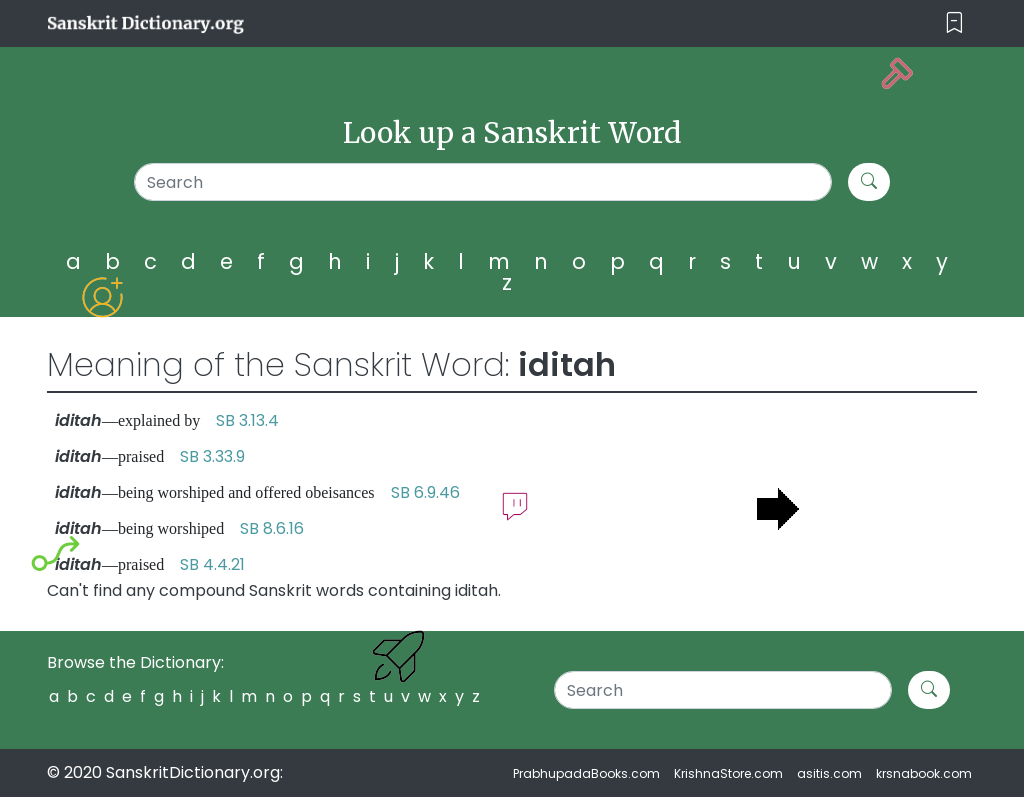 The height and width of the screenshot is (797, 1024). What do you see at coordinates (55, 553) in the screenshot?
I see `indicates a workflow or process flow direction` at bounding box center [55, 553].